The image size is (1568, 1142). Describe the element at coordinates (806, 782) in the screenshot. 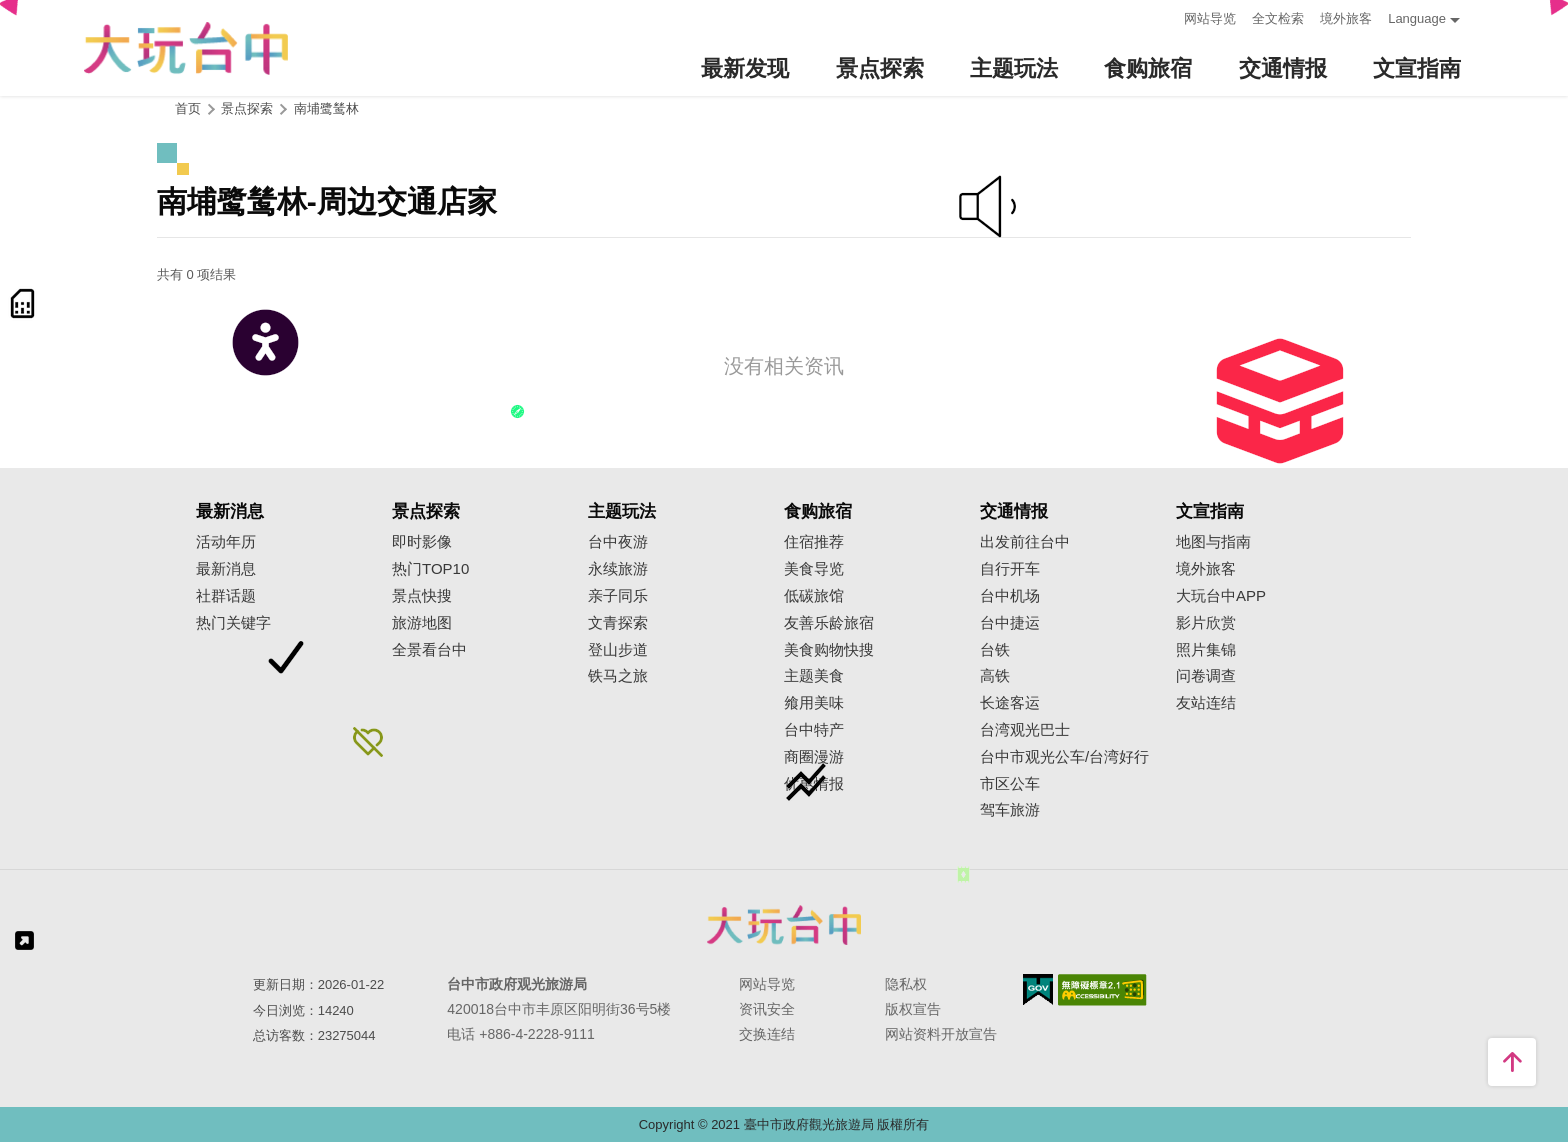

I see `view stacked line chart data` at that location.